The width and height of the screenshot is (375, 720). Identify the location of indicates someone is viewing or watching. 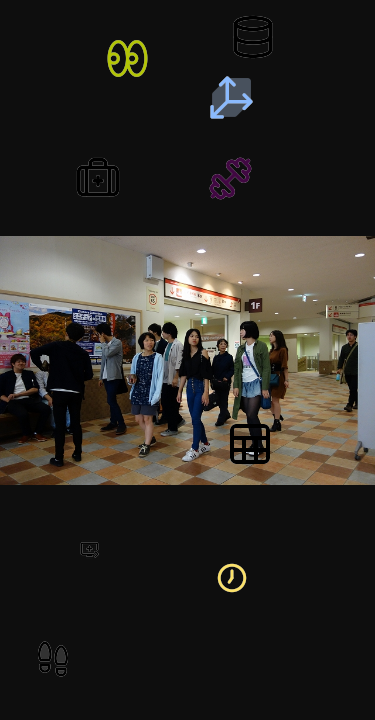
(127, 58).